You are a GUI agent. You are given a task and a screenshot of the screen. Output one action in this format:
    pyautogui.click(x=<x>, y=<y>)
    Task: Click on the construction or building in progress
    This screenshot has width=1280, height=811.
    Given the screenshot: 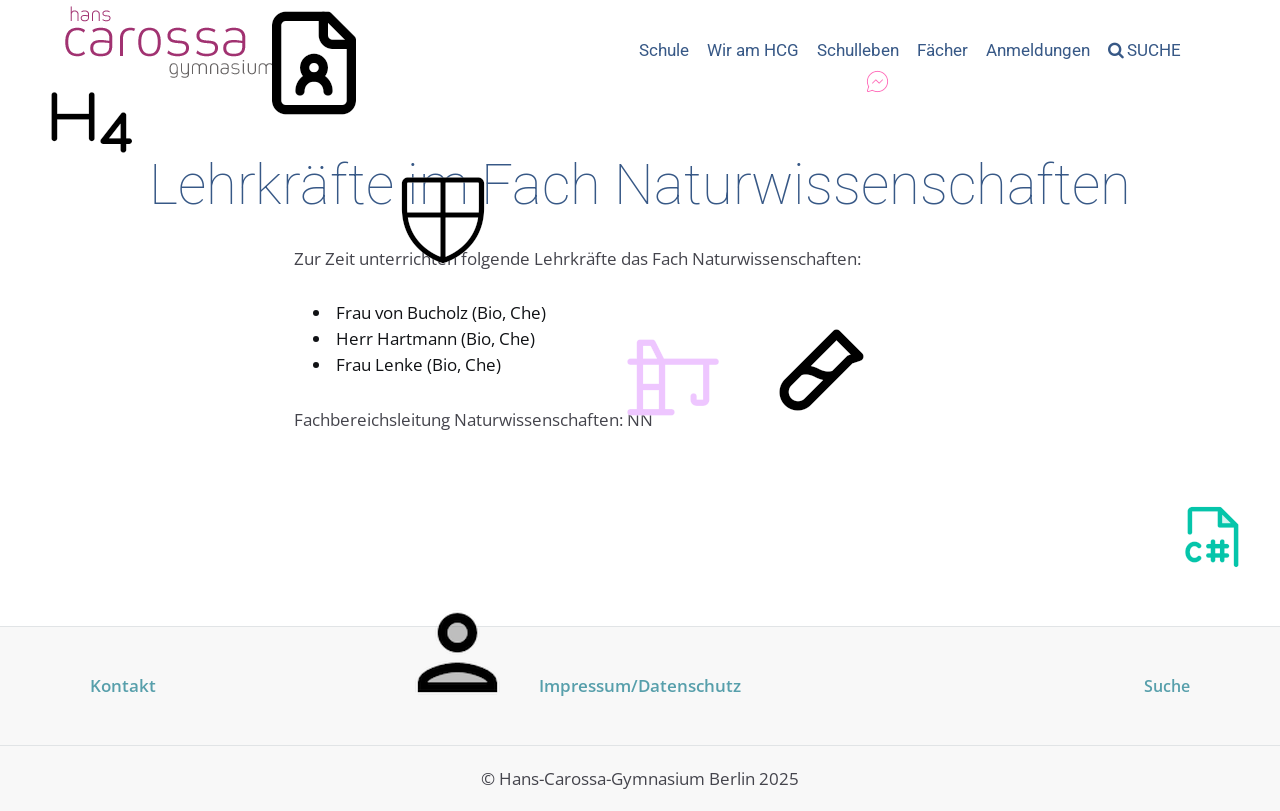 What is the action you would take?
    pyautogui.click(x=671, y=377)
    